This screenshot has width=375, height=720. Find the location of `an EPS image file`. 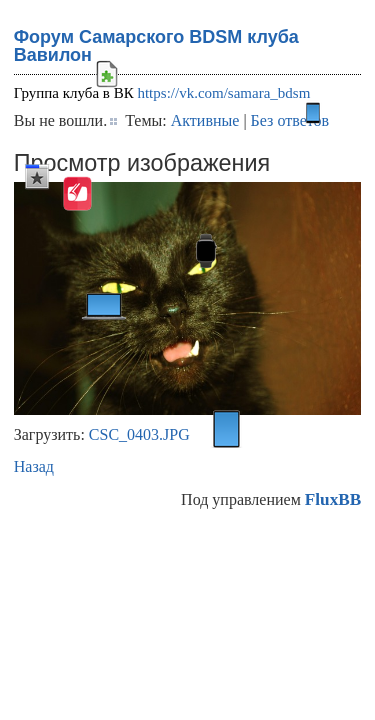

an EPS image file is located at coordinates (77, 193).